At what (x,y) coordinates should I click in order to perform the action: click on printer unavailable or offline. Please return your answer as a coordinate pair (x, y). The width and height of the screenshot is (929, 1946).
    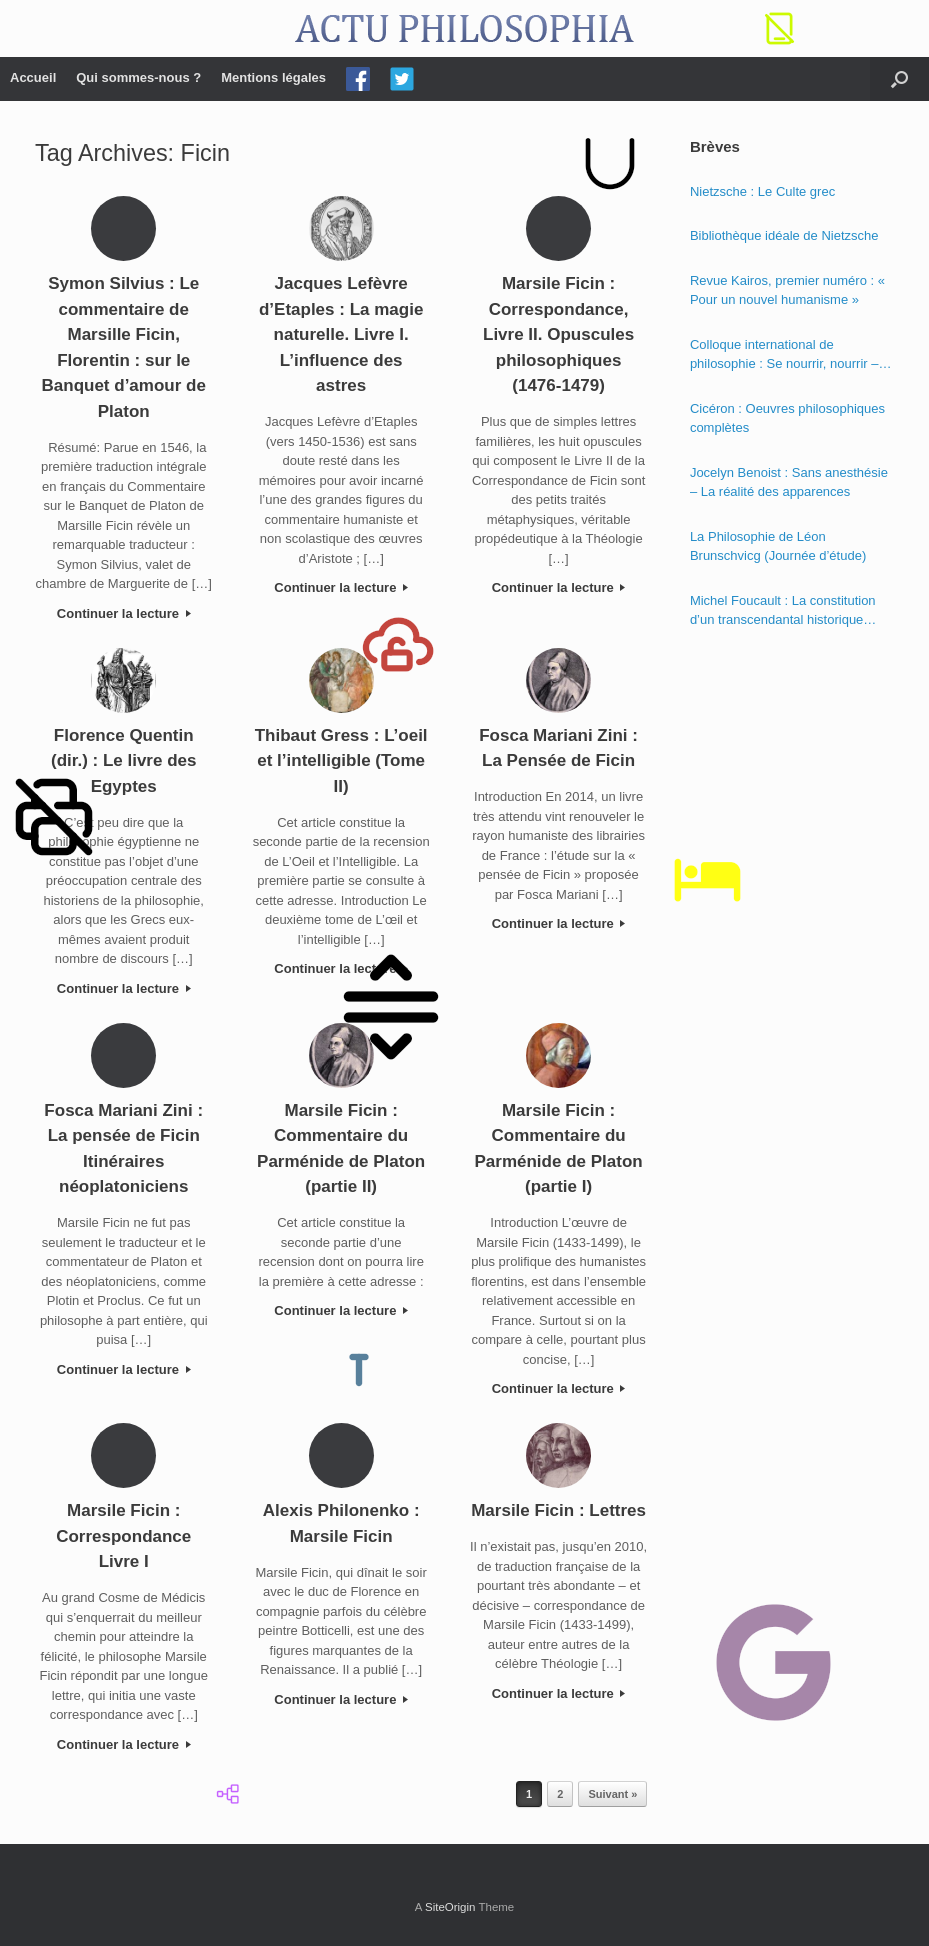
    Looking at the image, I should click on (54, 817).